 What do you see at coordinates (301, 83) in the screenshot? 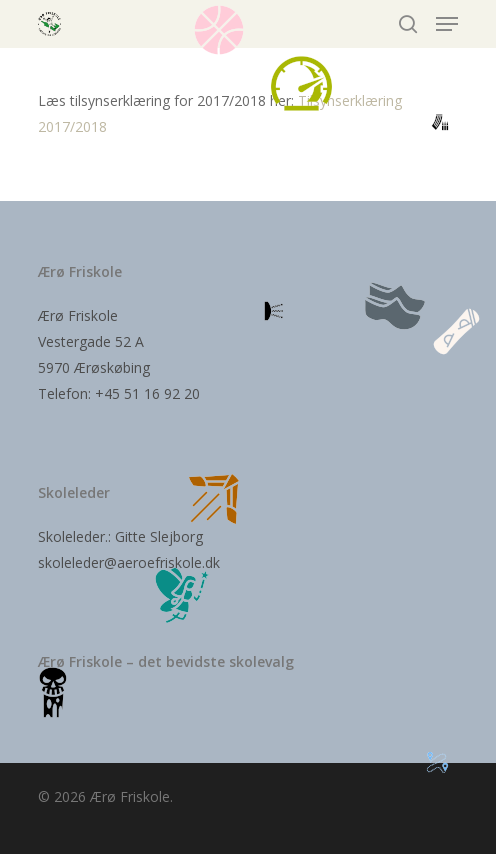
I see `view speed or performance metrics` at bounding box center [301, 83].